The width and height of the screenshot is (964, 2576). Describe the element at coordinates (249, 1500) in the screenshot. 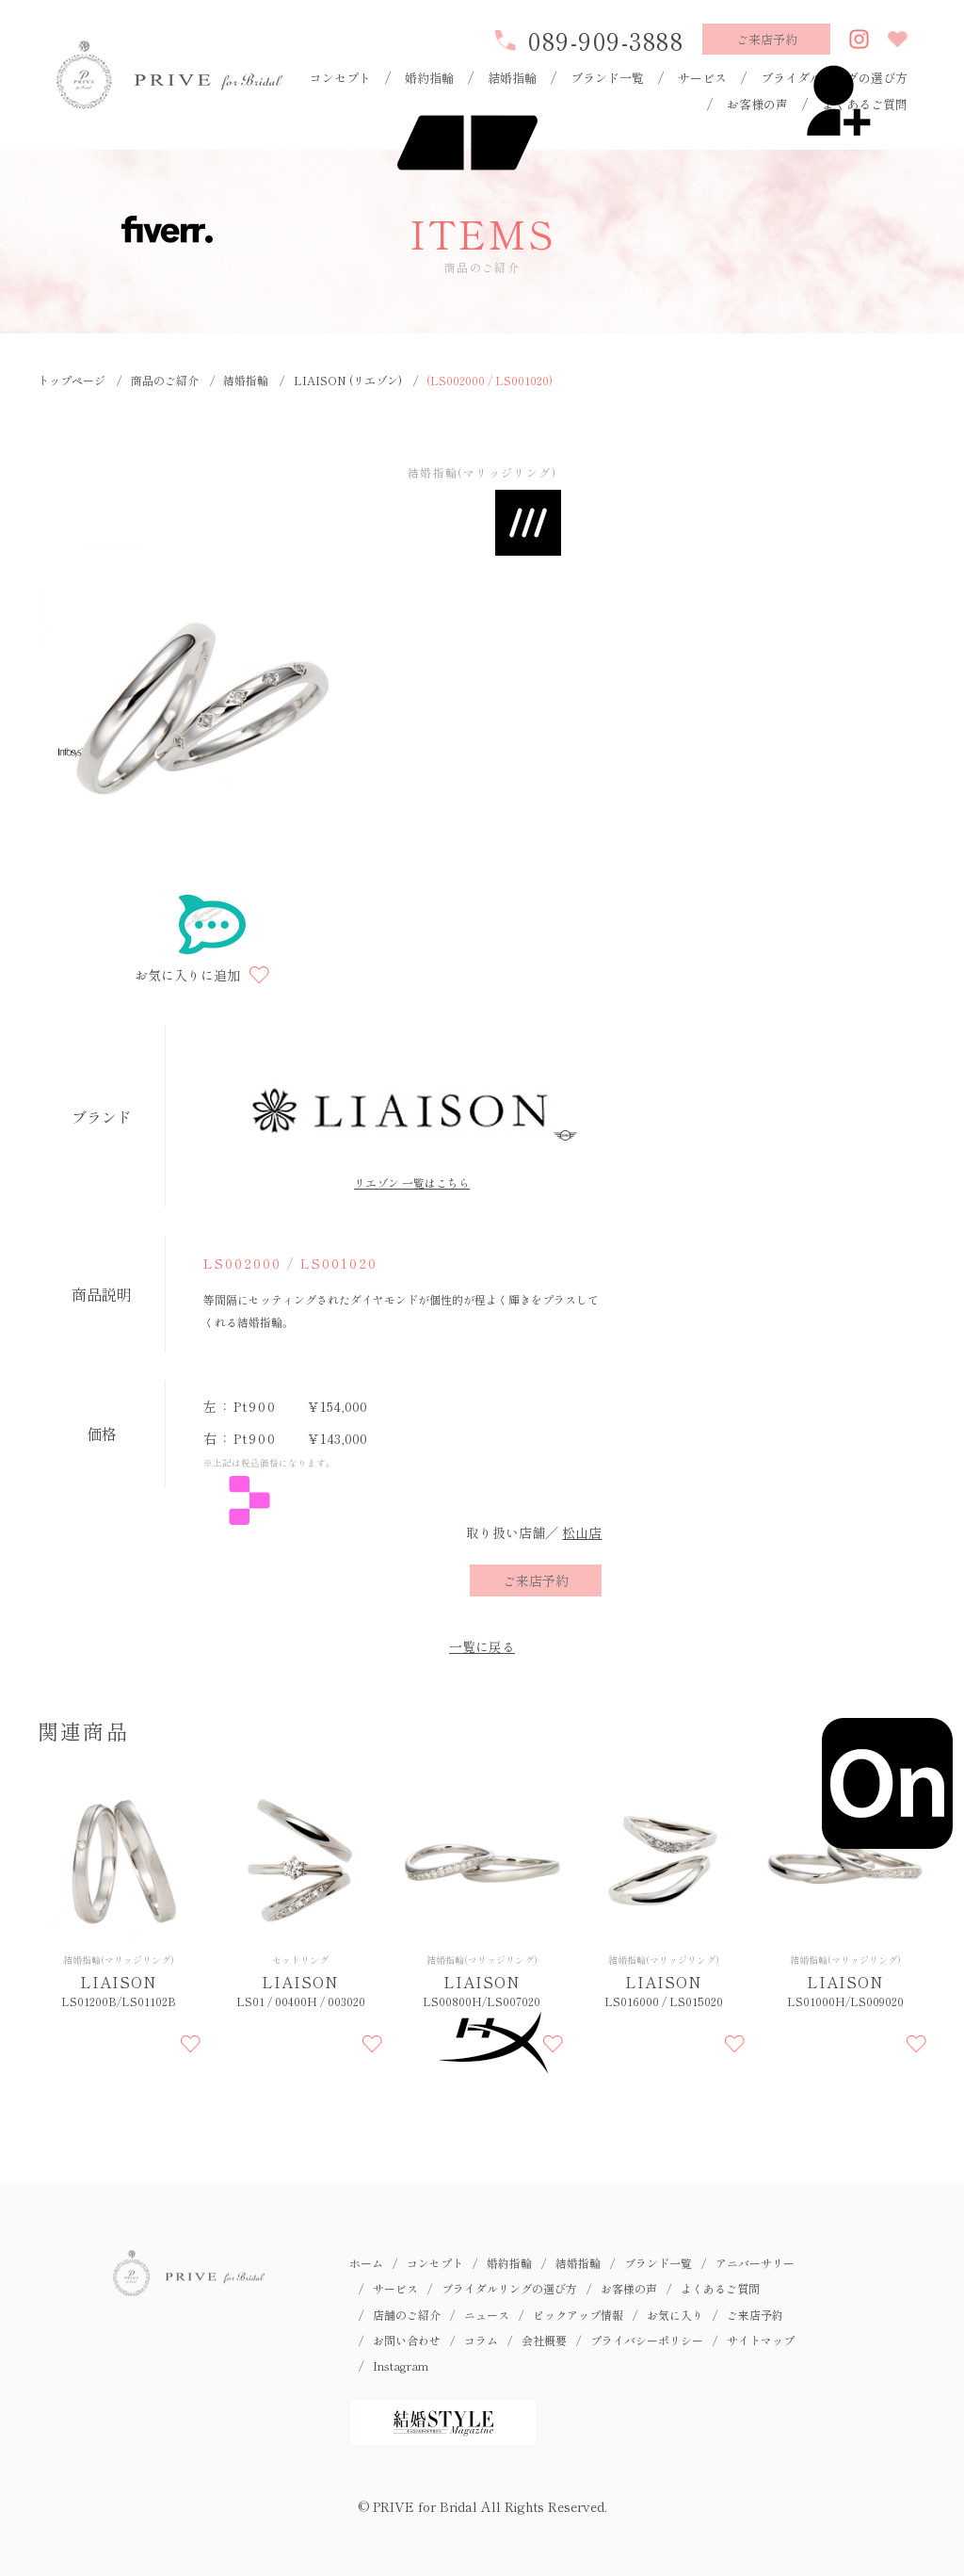

I see `open replit` at that location.